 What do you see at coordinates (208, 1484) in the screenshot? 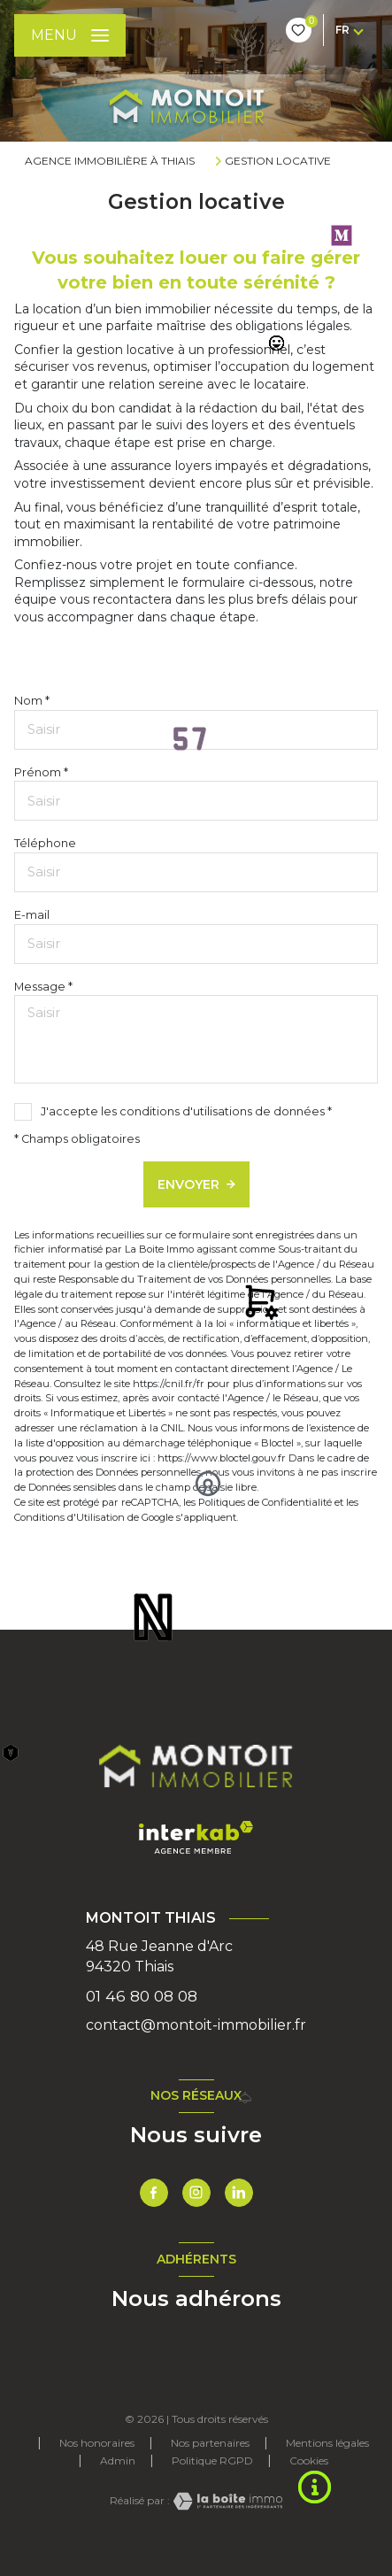
I see `connect to OpenVPN service` at bounding box center [208, 1484].